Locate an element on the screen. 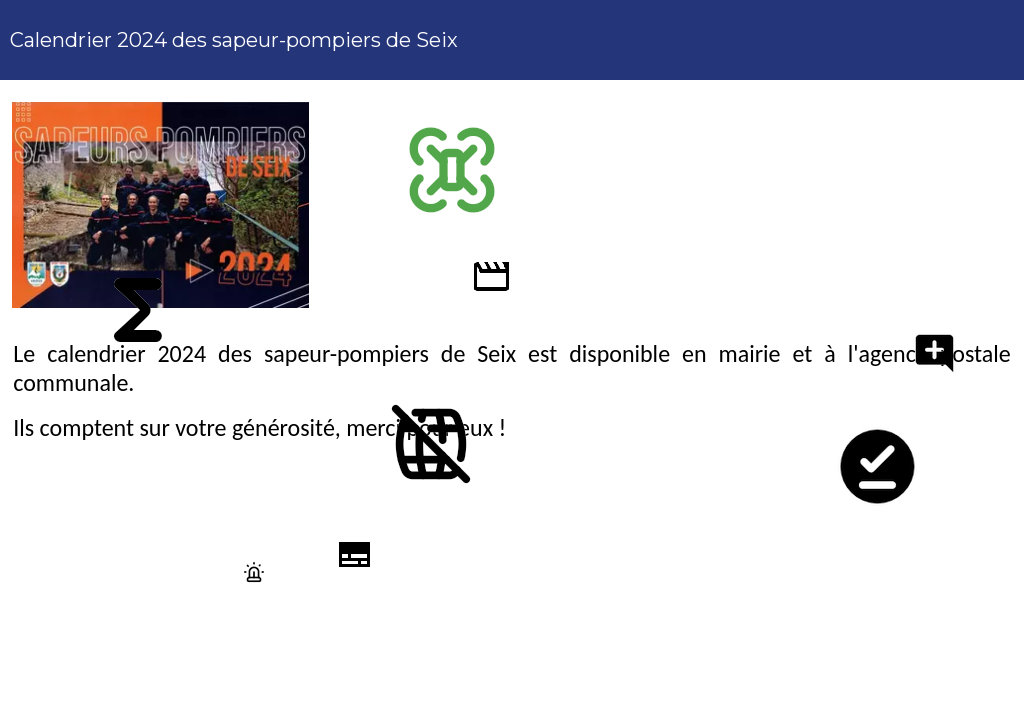 Image resolution: width=1024 pixels, height=720 pixels. trigger an emergency alert is located at coordinates (254, 572).